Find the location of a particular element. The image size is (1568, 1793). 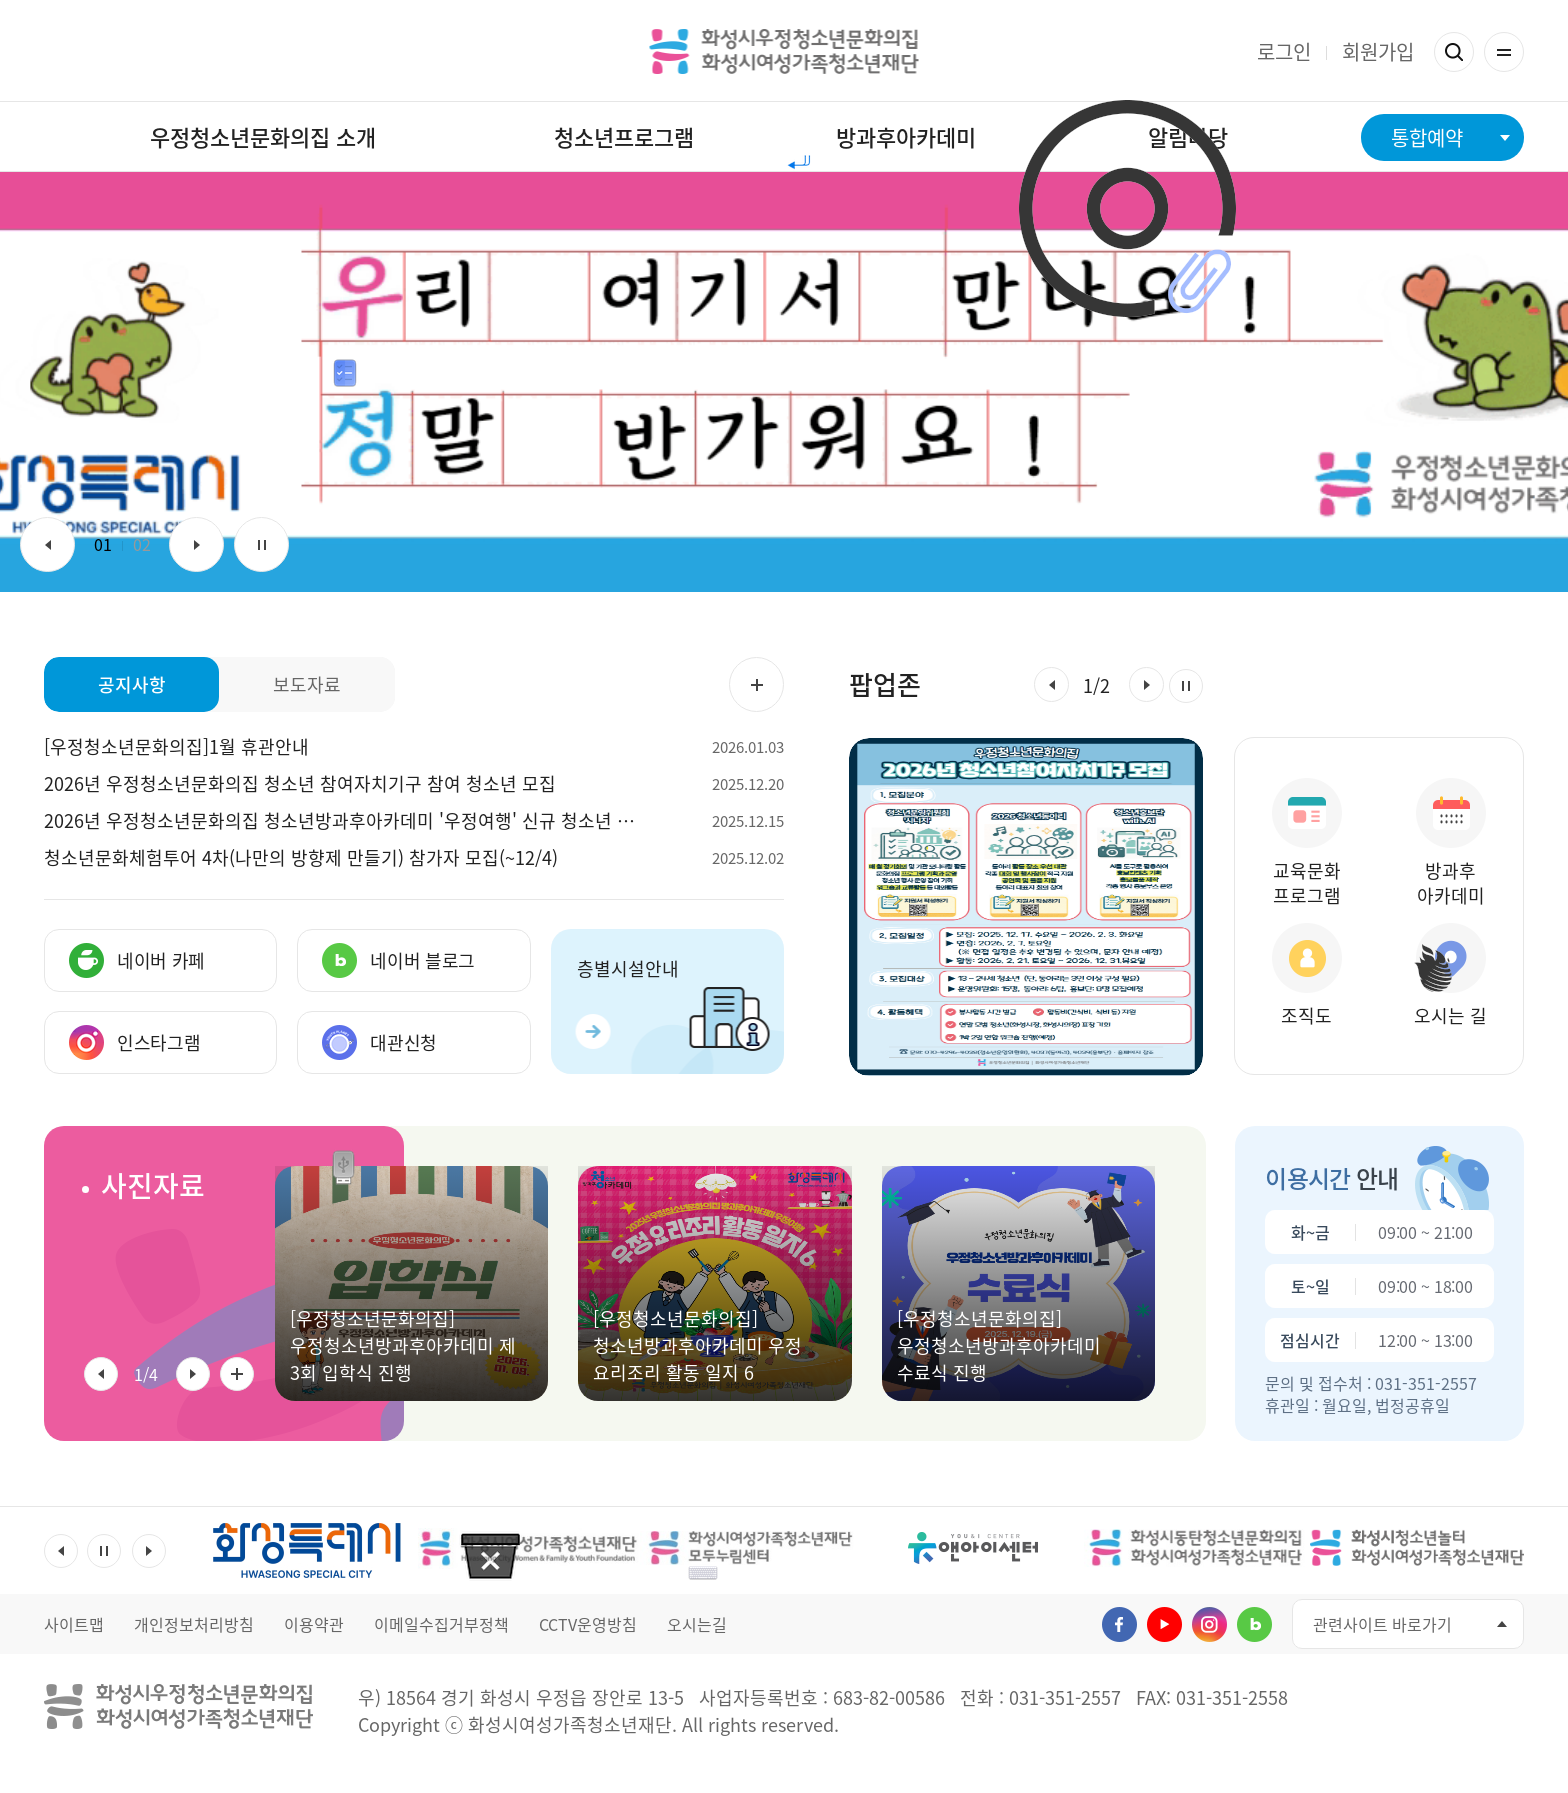

access connected USB drive is located at coordinates (343, 1167).